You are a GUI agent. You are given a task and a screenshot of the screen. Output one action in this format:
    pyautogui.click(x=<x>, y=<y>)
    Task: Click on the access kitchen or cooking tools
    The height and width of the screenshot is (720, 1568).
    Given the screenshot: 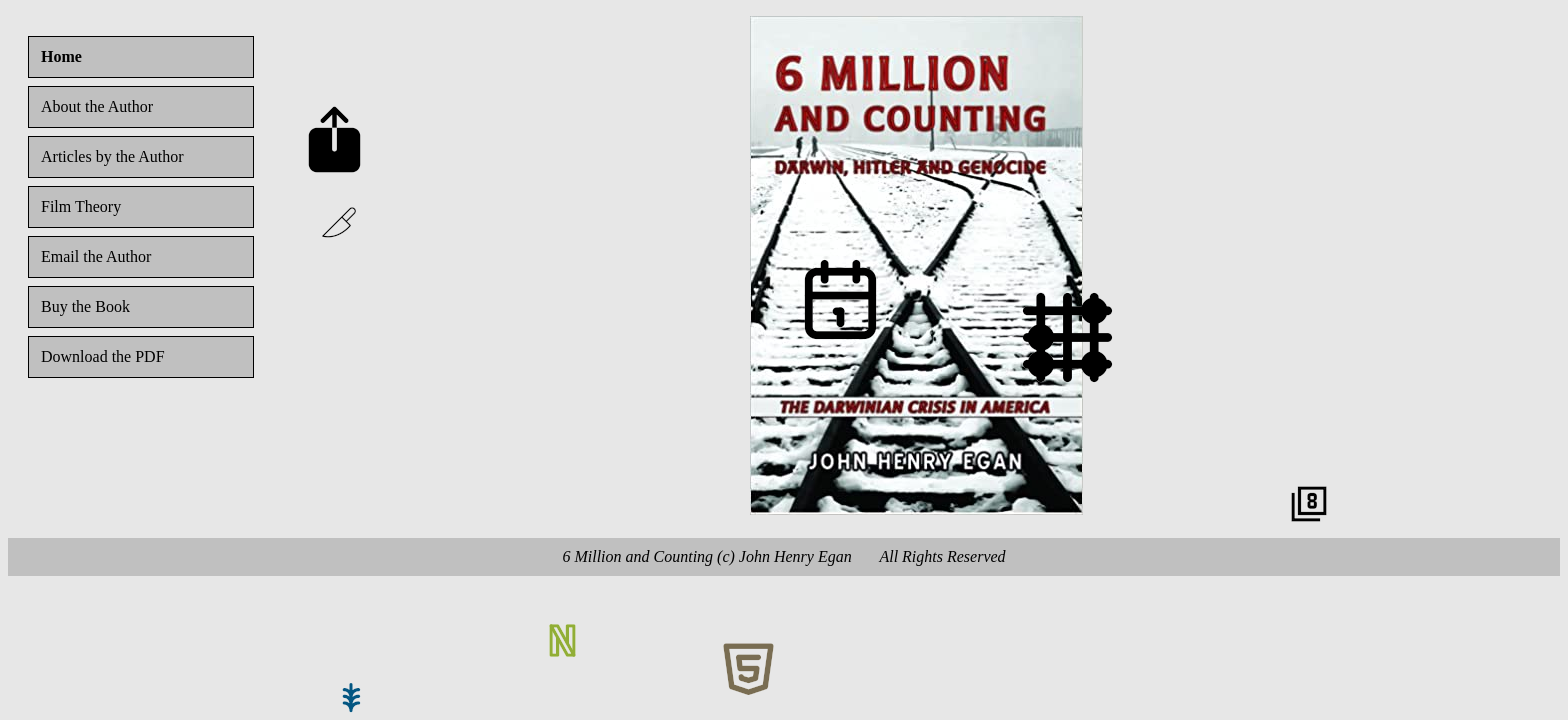 What is the action you would take?
    pyautogui.click(x=339, y=223)
    